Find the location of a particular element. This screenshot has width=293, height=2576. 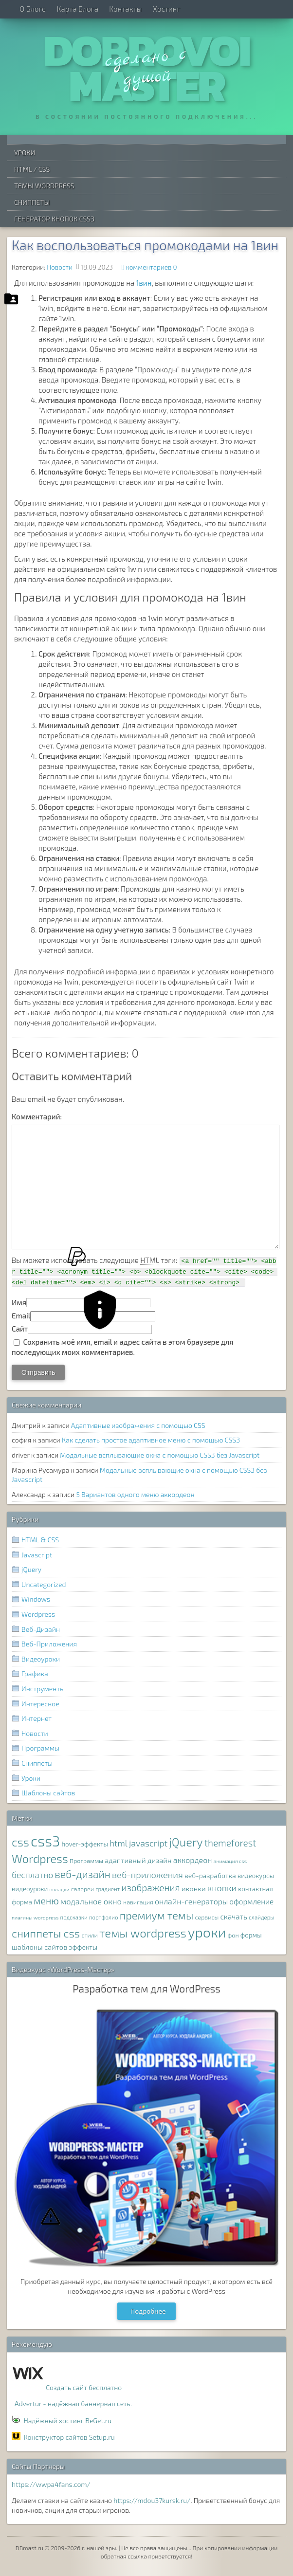

view privacy policy or settings is located at coordinates (100, 1310).